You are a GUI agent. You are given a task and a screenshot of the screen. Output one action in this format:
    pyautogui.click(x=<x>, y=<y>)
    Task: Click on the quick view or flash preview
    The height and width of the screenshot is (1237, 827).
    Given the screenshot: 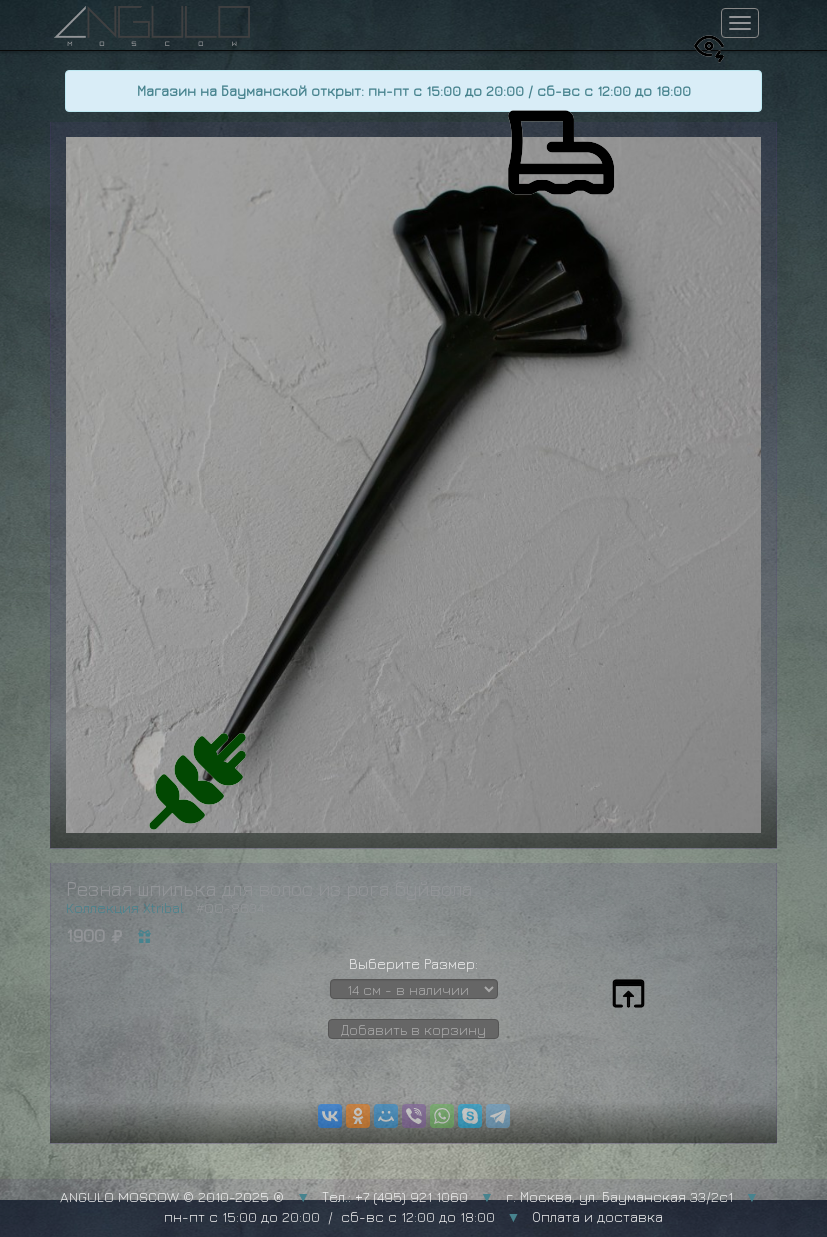 What is the action you would take?
    pyautogui.click(x=709, y=46)
    